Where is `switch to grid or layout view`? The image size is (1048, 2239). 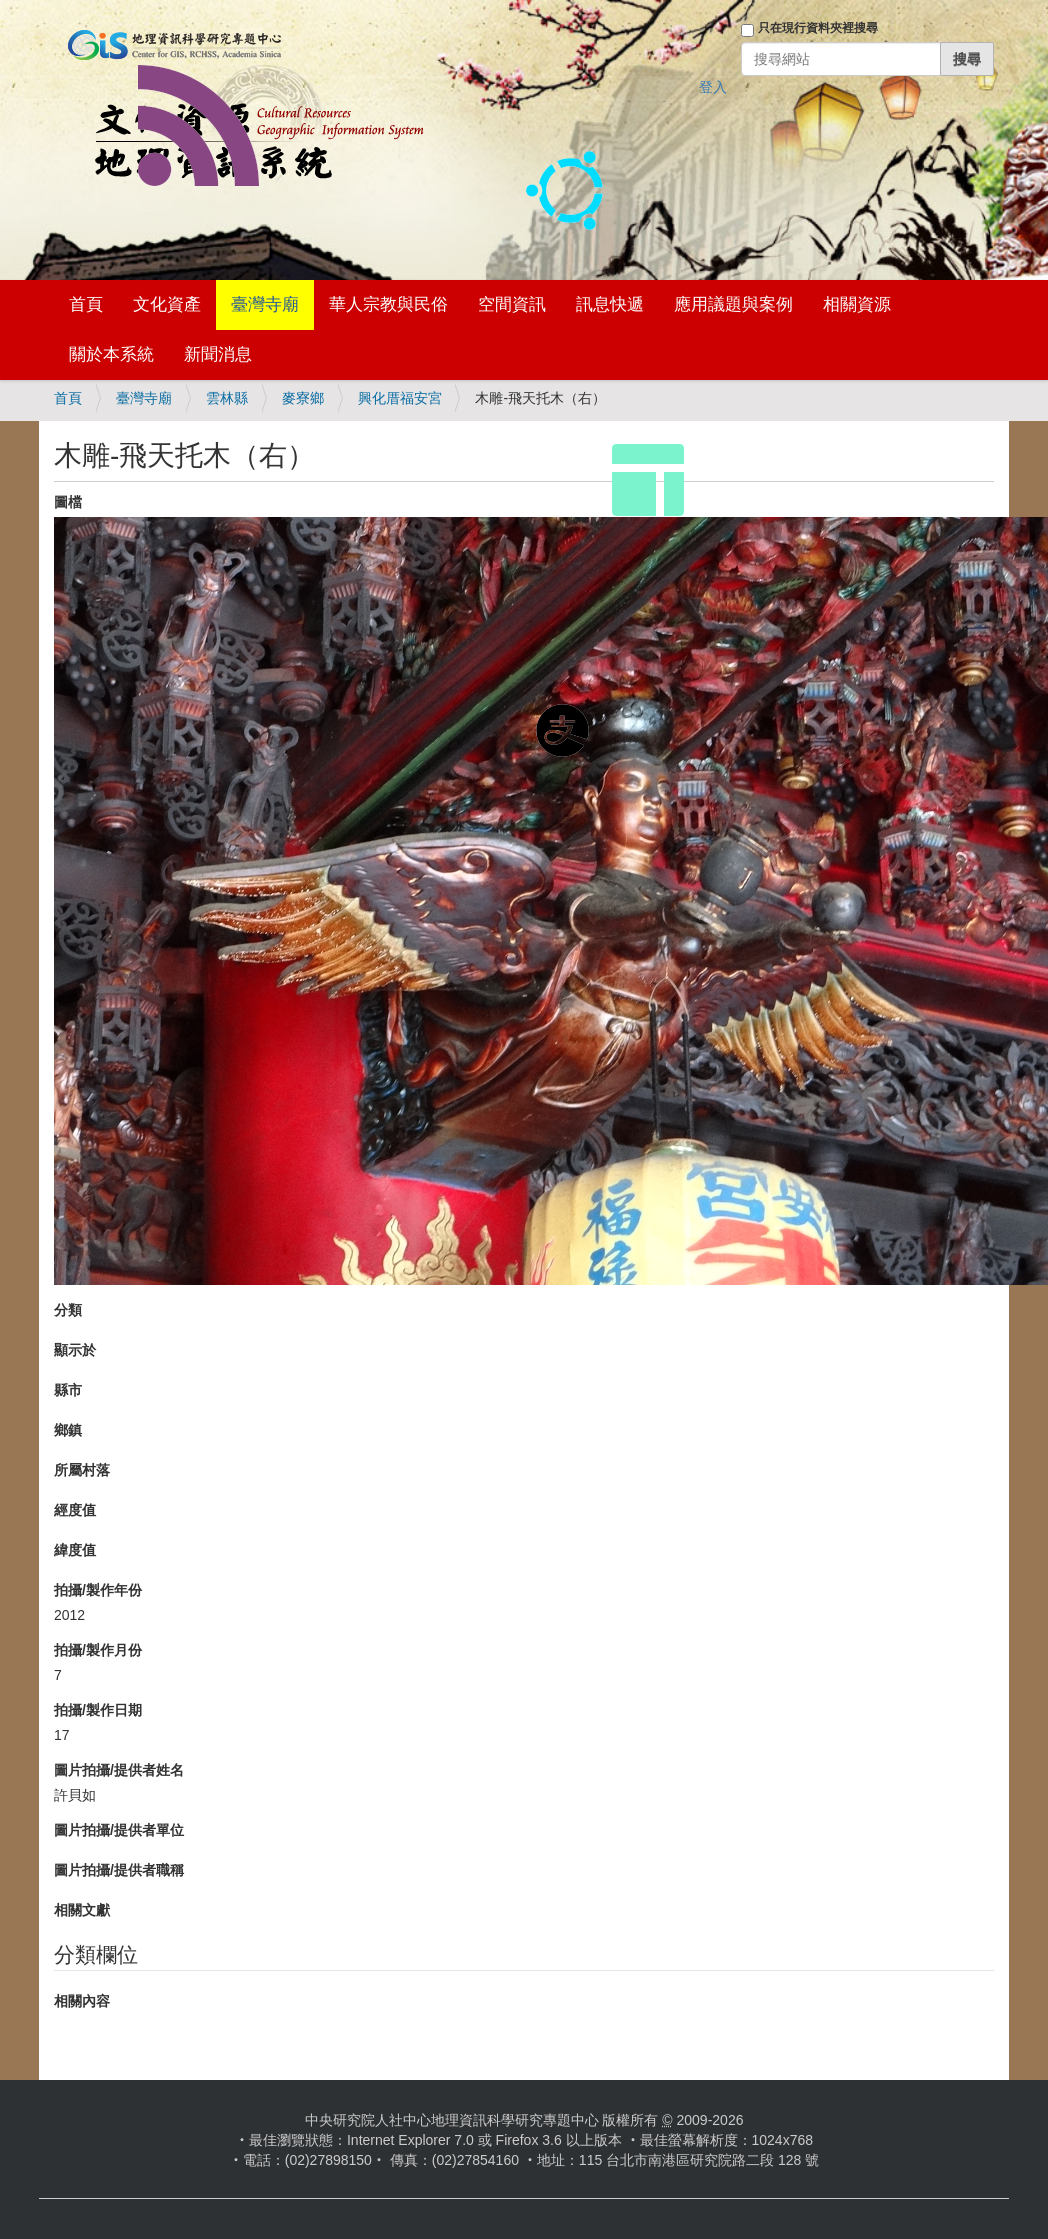 switch to grid or layout view is located at coordinates (648, 480).